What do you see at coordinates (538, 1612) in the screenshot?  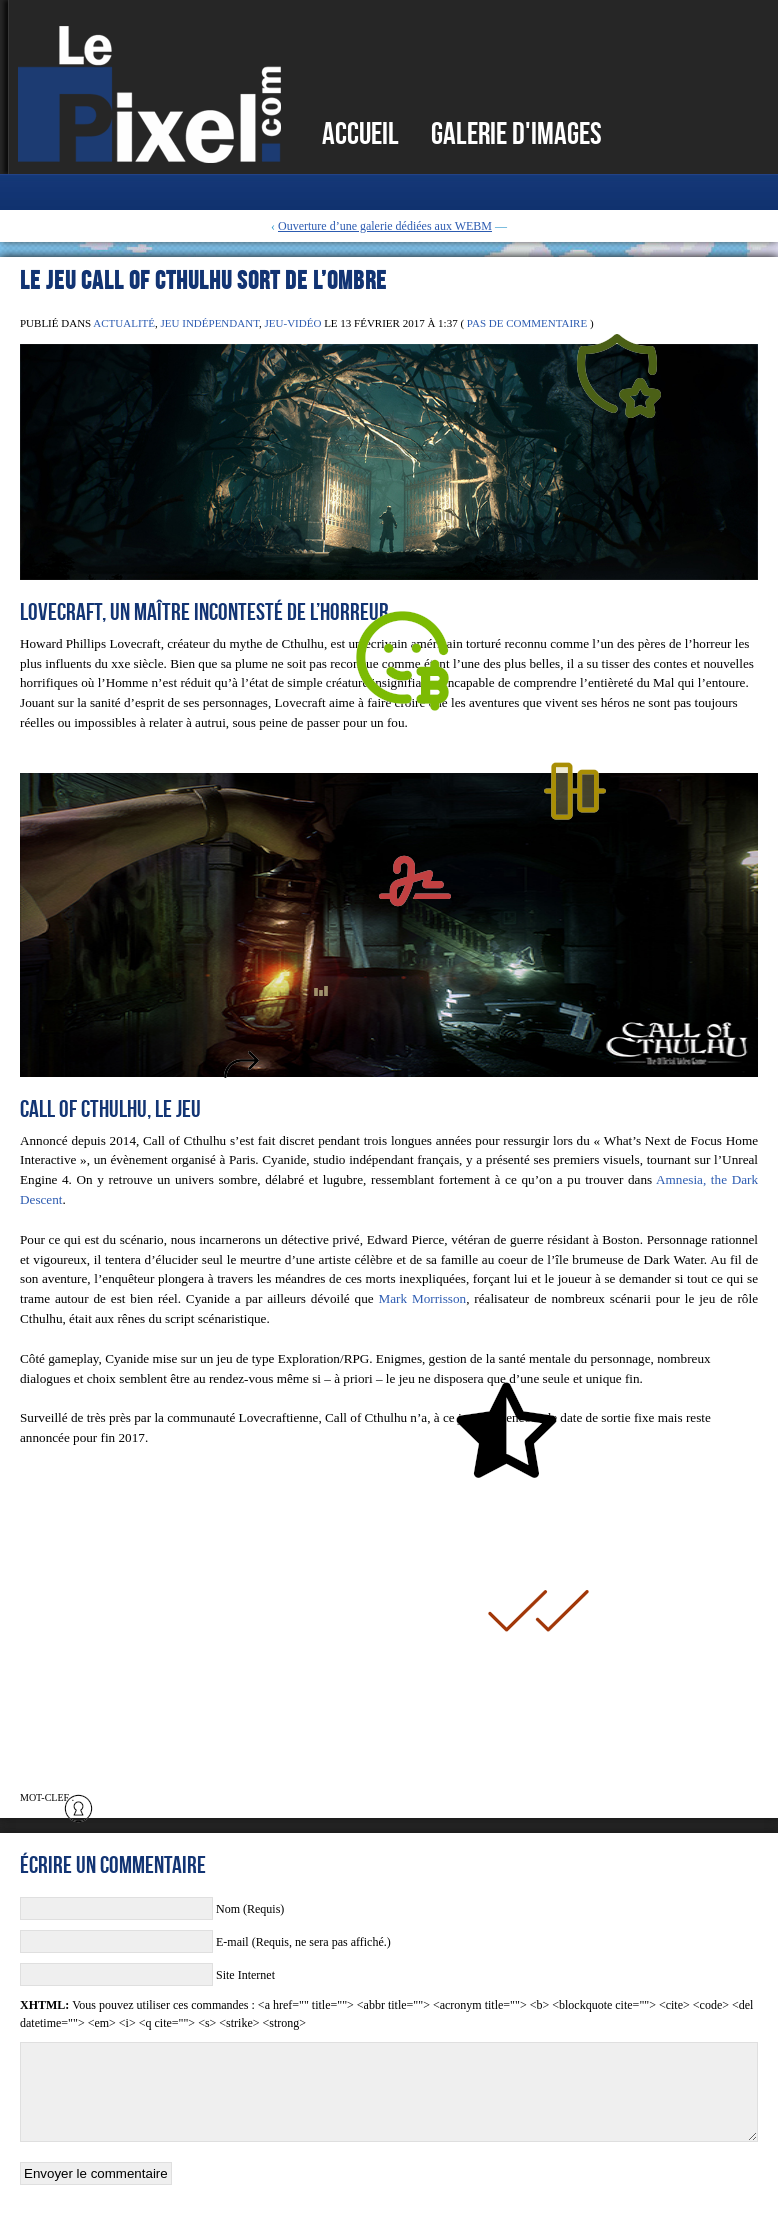 I see `indicates multiple items selected or completed` at bounding box center [538, 1612].